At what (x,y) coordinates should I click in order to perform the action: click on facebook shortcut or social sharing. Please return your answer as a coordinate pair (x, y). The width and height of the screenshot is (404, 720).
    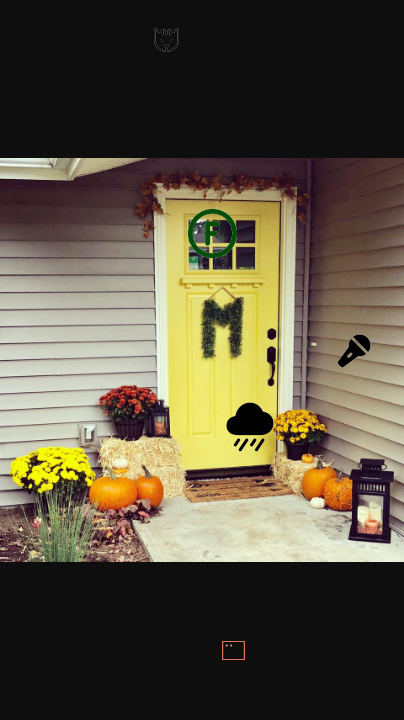
    Looking at the image, I should click on (212, 233).